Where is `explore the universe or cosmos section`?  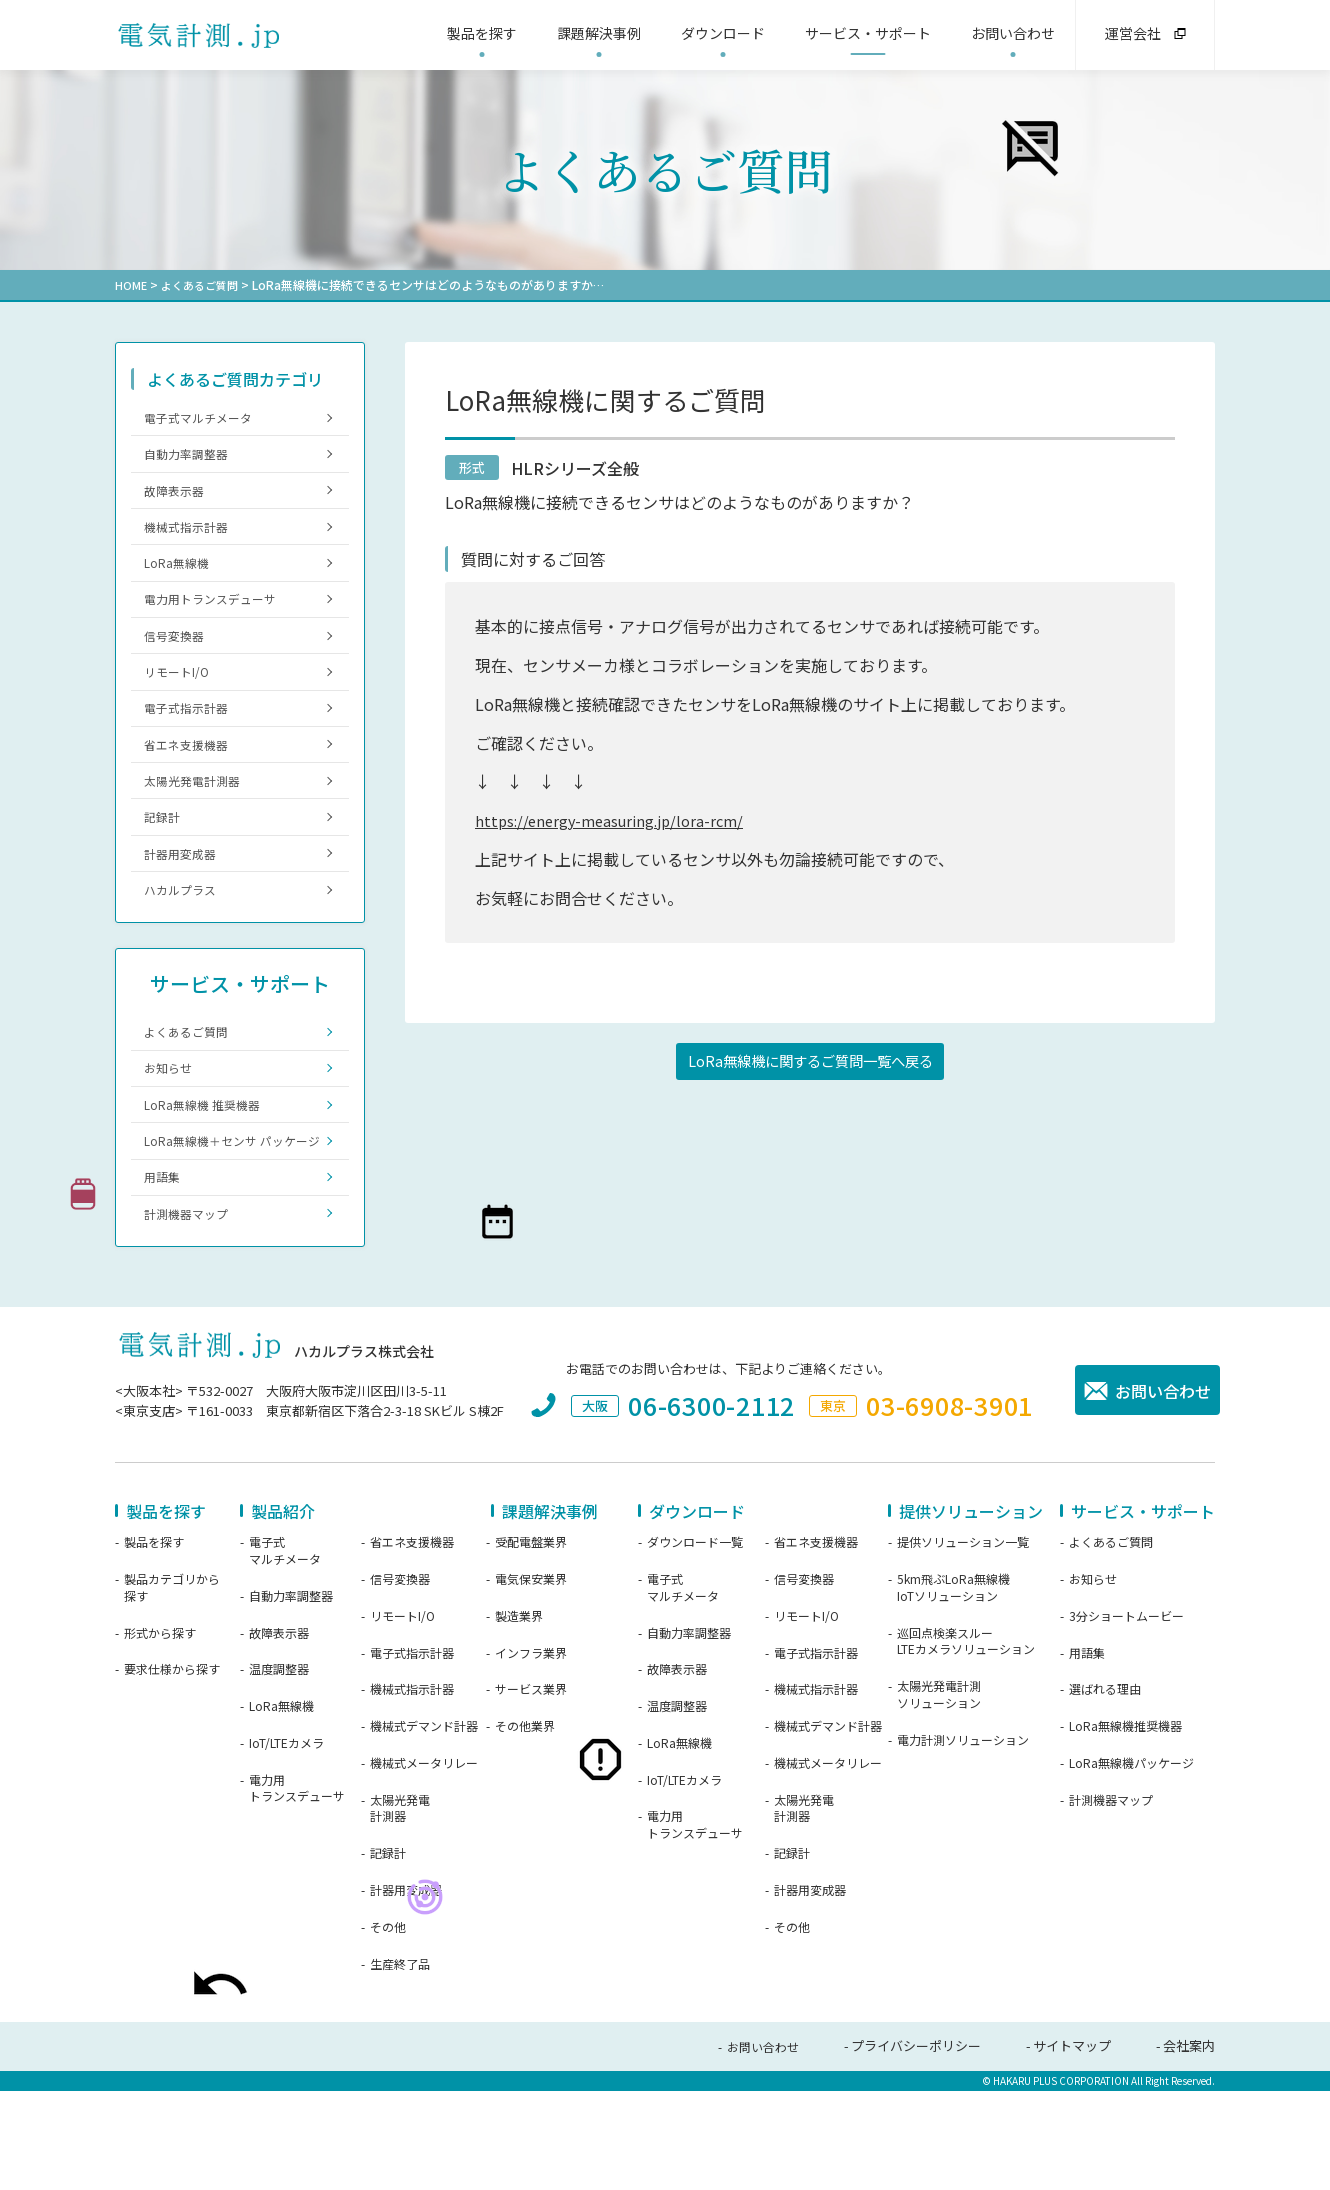 explore the universe or cosmos section is located at coordinates (425, 1897).